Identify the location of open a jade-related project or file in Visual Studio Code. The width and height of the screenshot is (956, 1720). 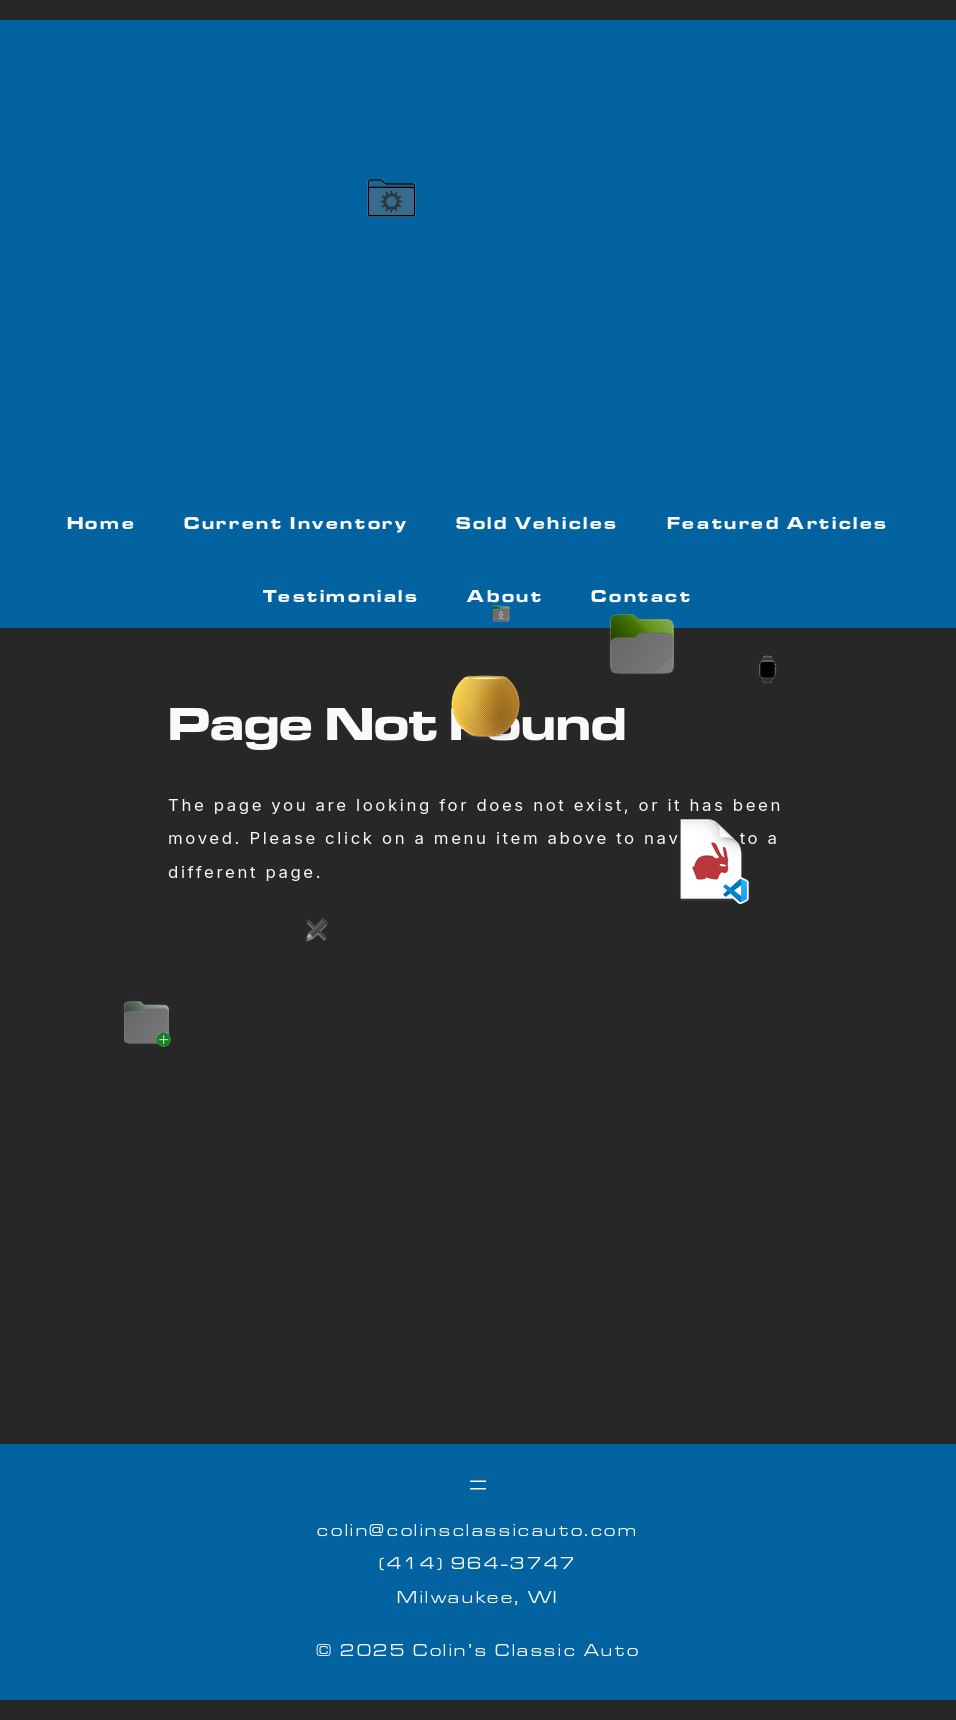
(711, 861).